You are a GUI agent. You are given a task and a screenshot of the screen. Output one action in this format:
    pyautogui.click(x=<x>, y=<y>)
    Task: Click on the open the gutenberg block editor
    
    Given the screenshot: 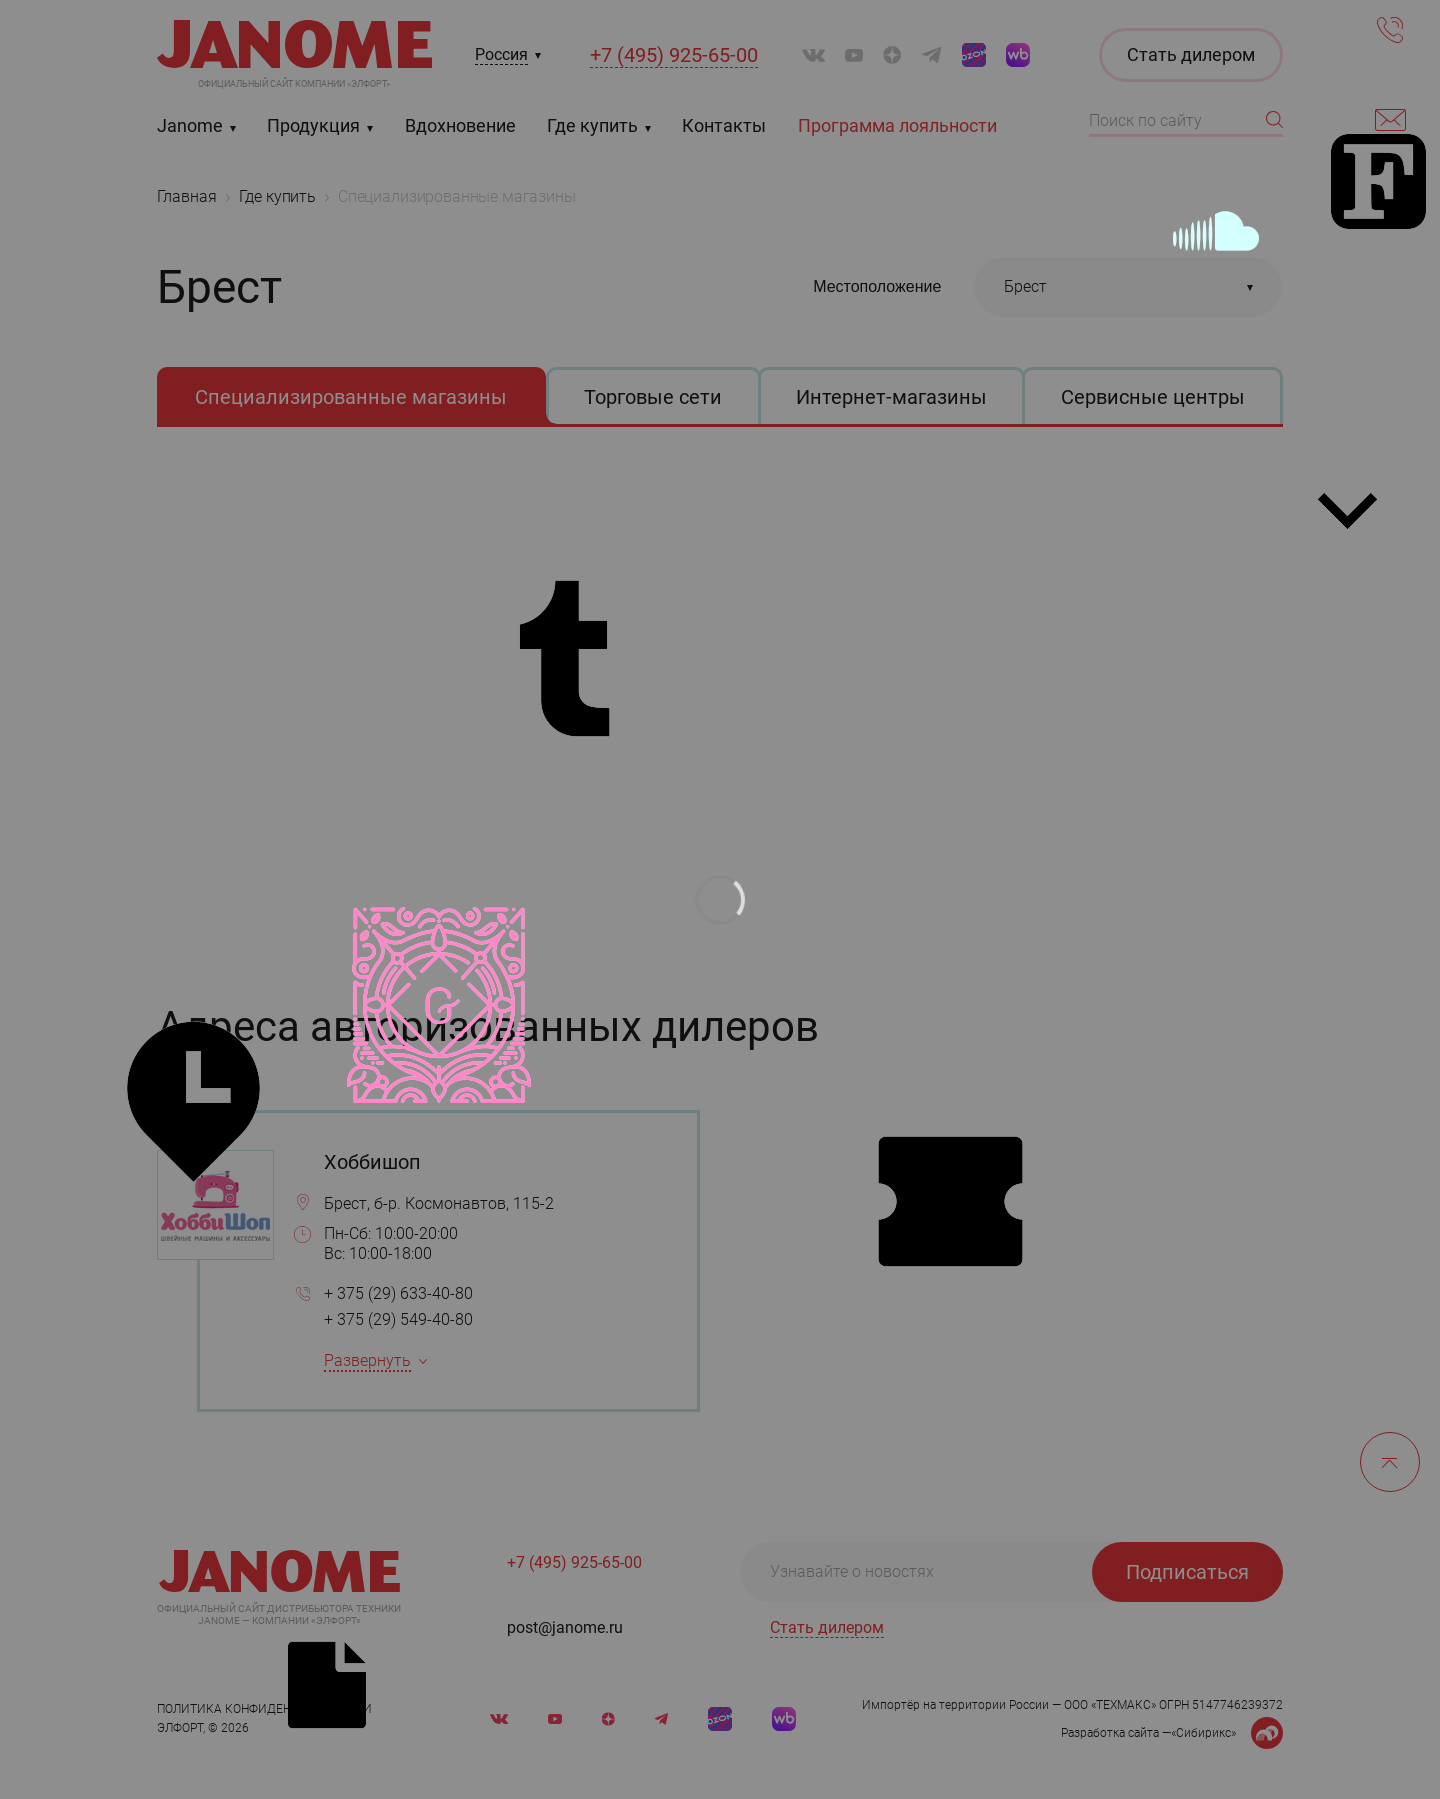 What is the action you would take?
    pyautogui.click(x=439, y=1005)
    